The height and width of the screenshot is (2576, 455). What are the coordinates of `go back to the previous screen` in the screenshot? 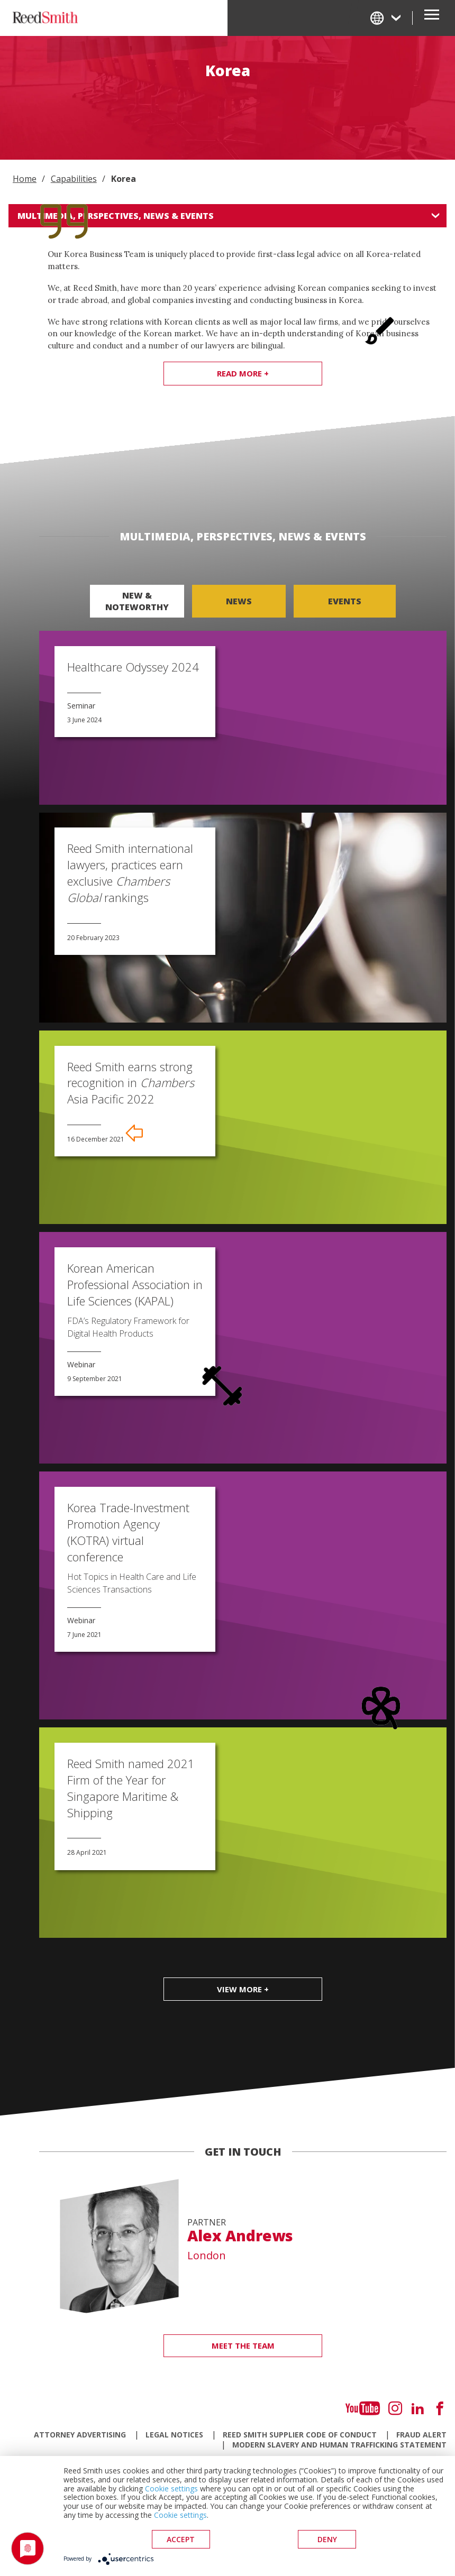 It's located at (135, 1133).